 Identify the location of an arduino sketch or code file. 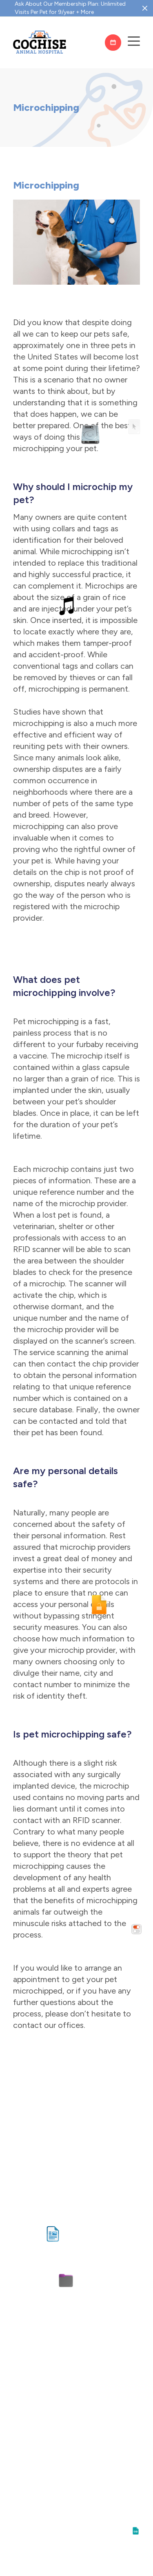
(135, 2531).